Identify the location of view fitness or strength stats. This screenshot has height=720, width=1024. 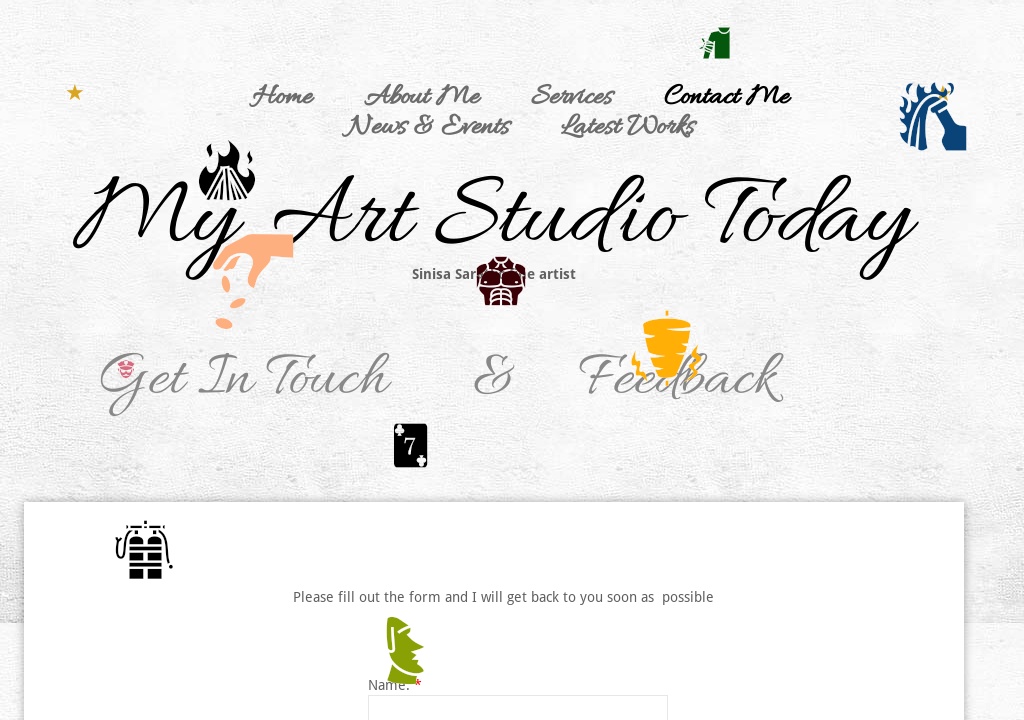
(501, 281).